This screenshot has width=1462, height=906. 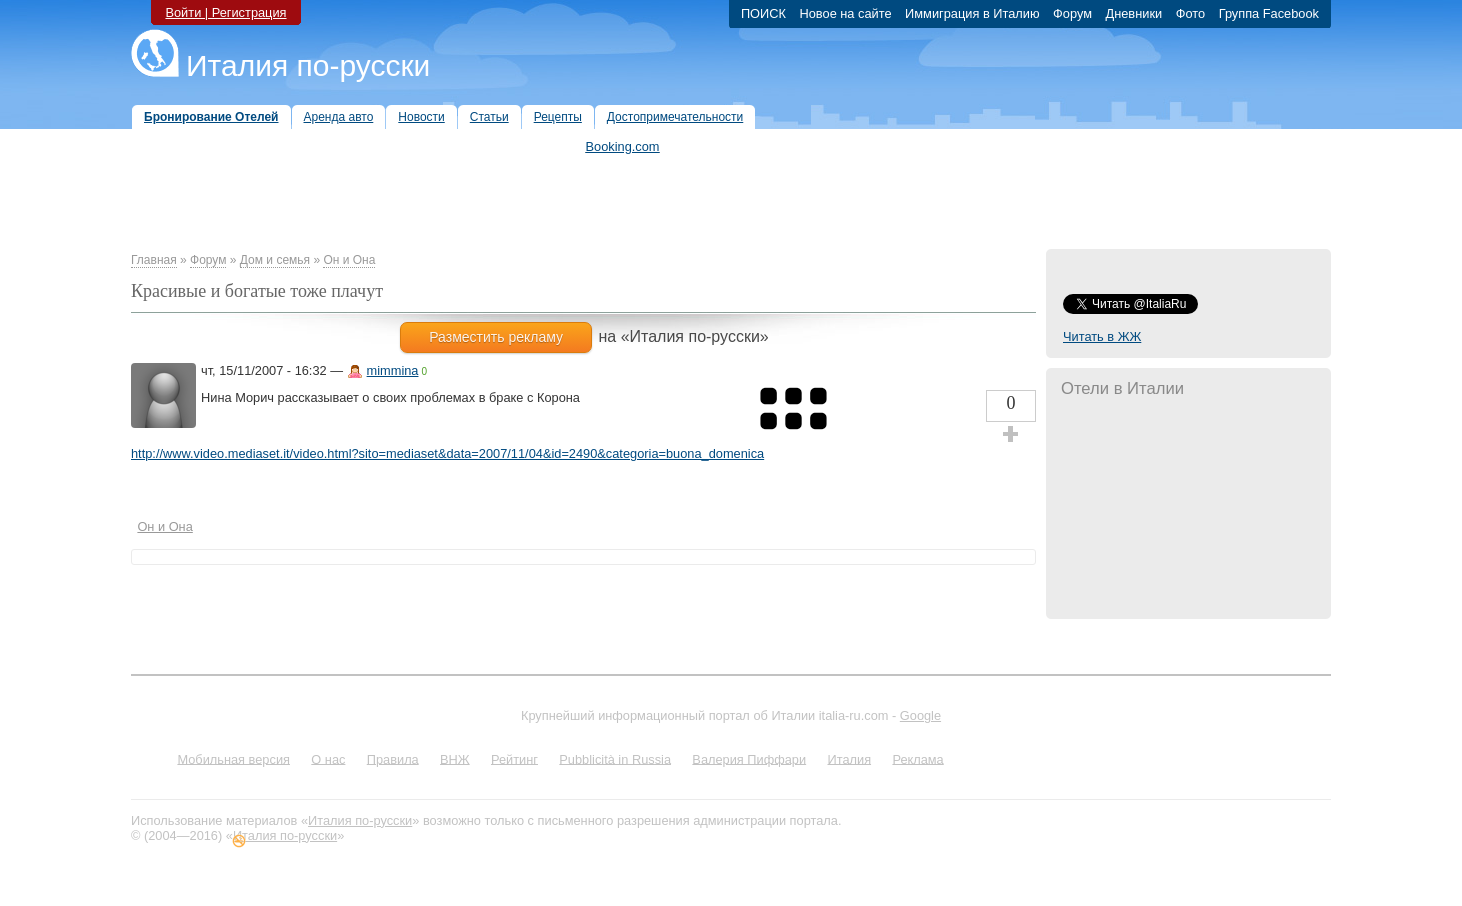 What do you see at coordinates (239, 841) in the screenshot?
I see `indicates a no smoking zone or area` at bounding box center [239, 841].